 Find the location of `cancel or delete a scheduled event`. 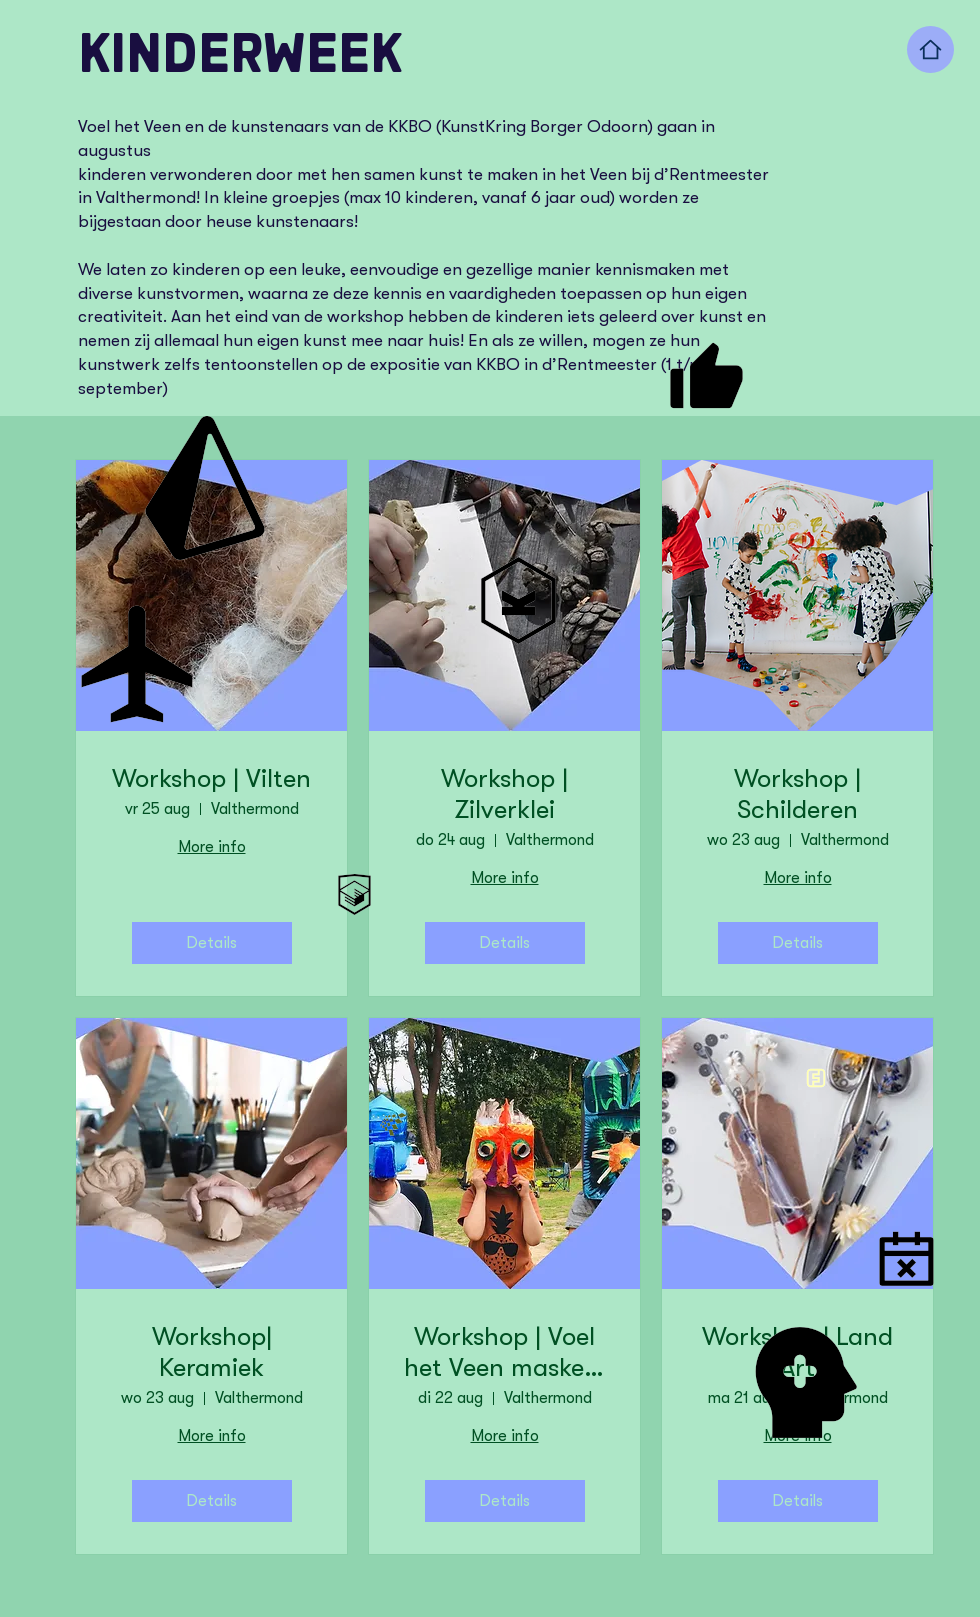

cancel or delete a scheduled event is located at coordinates (906, 1261).